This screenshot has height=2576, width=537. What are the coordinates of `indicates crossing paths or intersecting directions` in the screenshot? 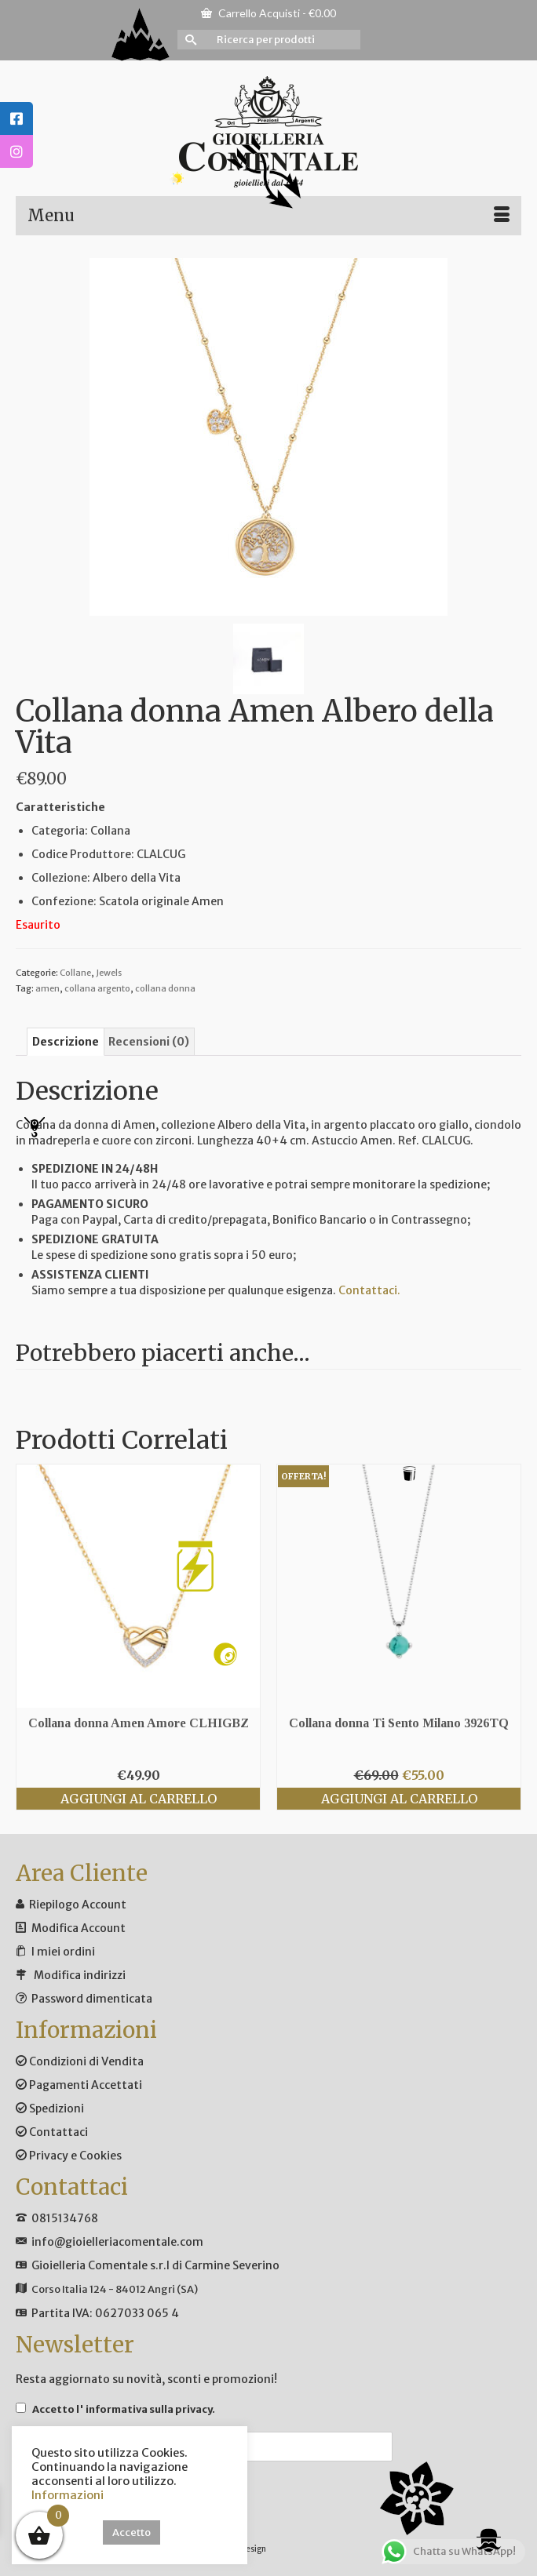 It's located at (263, 172).